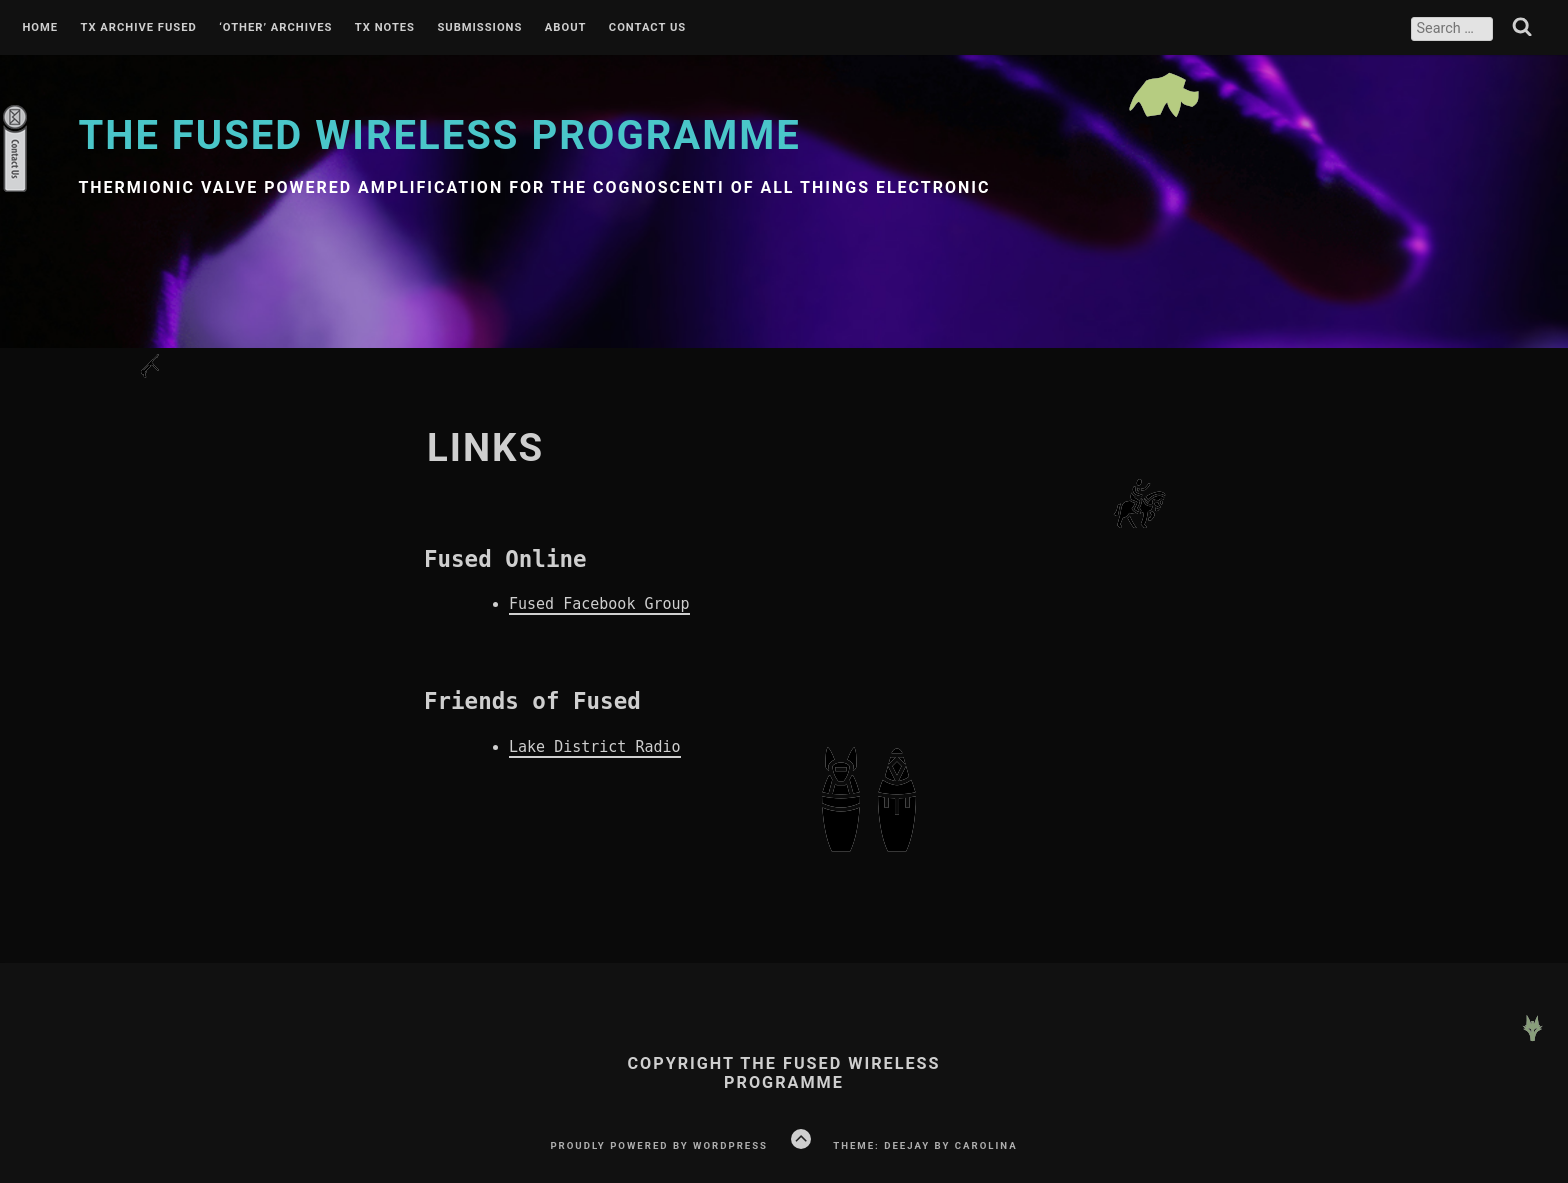  What do you see at coordinates (1139, 503) in the screenshot?
I see `select cavalry unit type` at bounding box center [1139, 503].